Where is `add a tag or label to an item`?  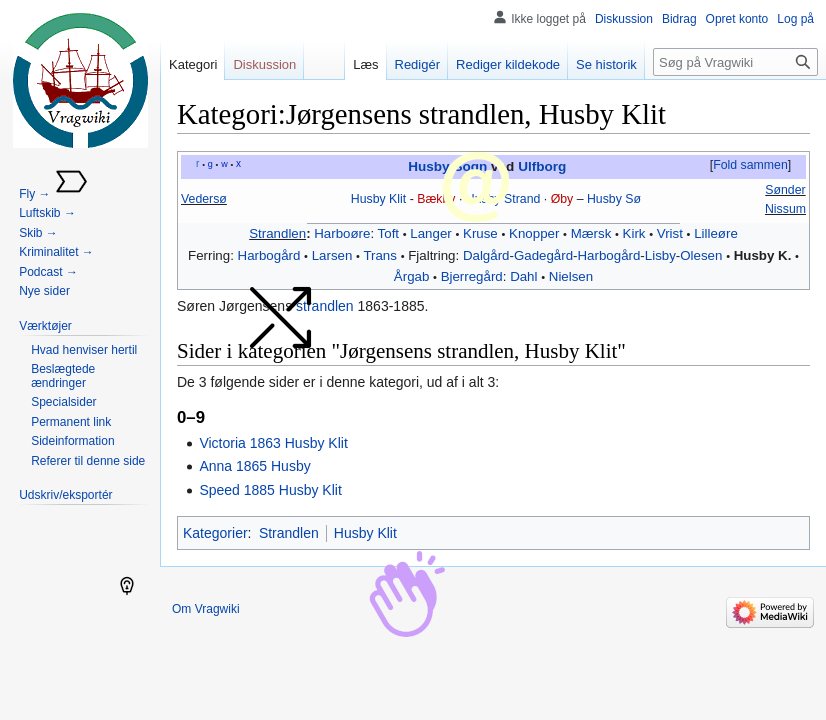
add a tag or label to an item is located at coordinates (70, 181).